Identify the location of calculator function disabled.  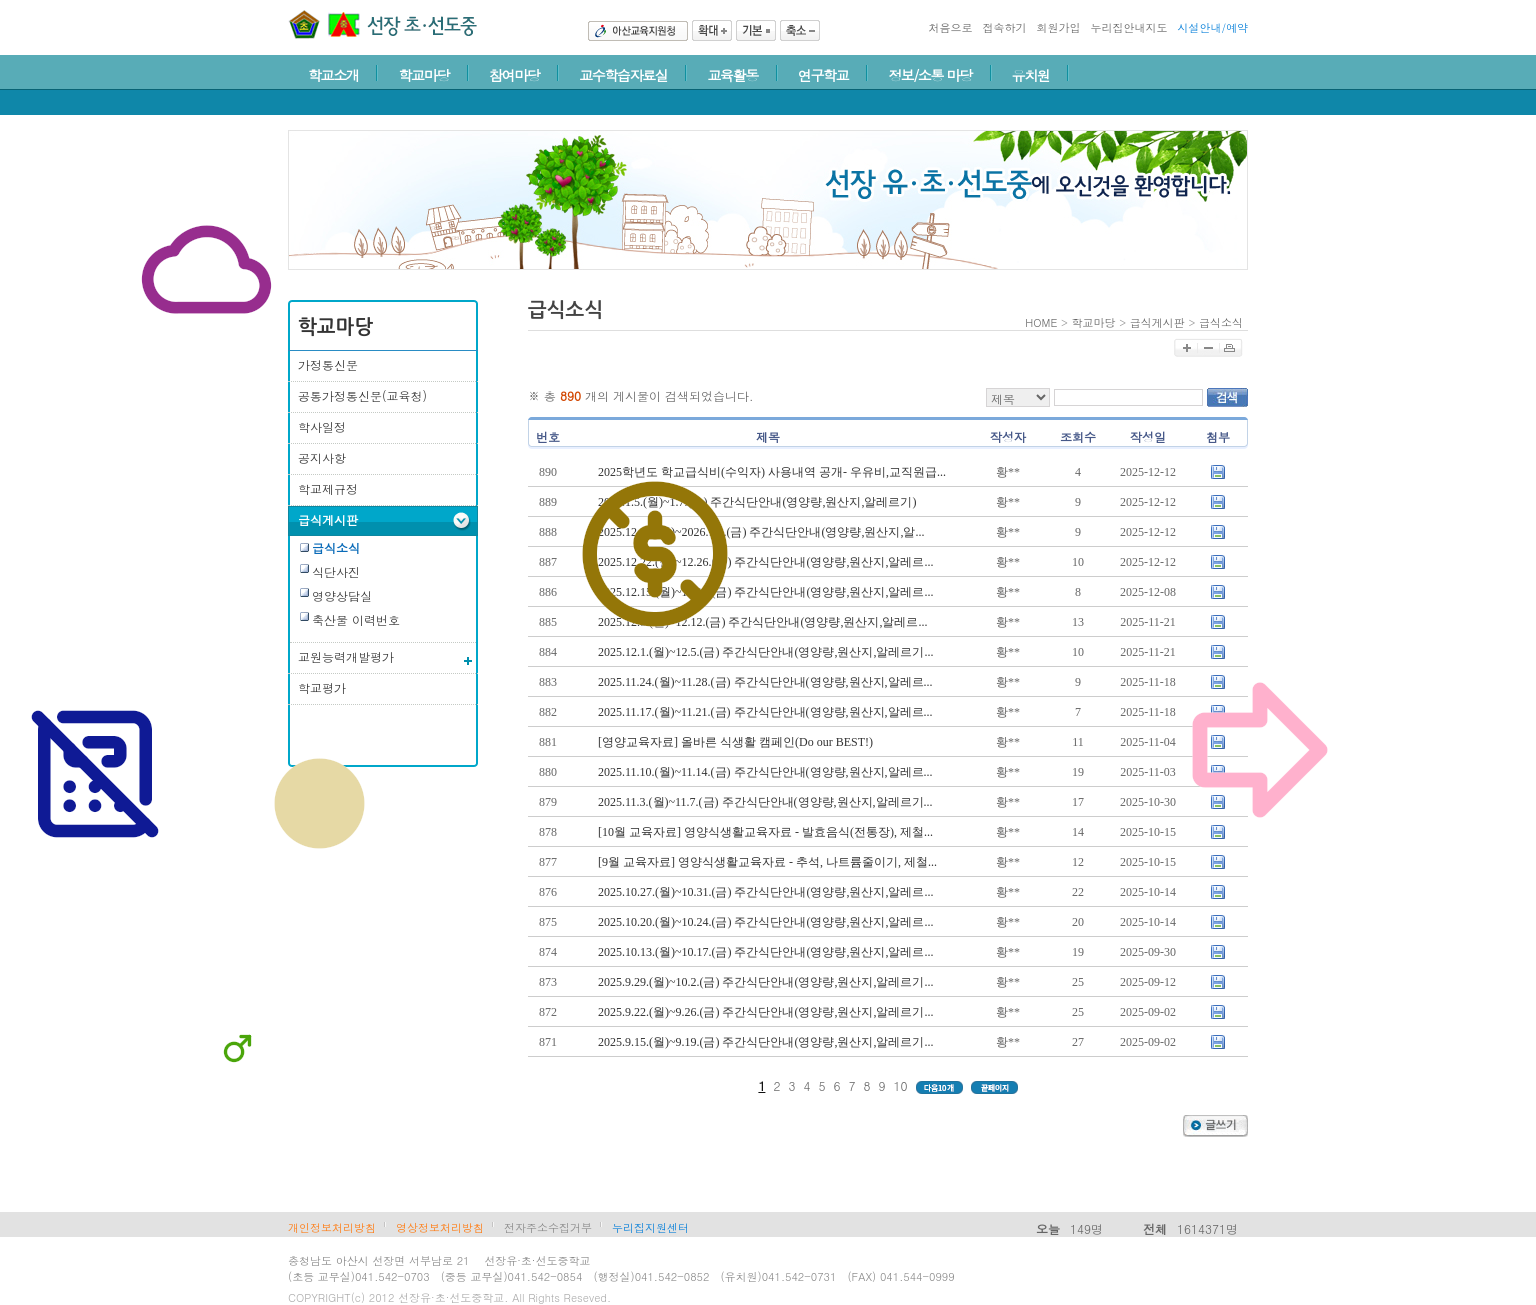
(95, 774).